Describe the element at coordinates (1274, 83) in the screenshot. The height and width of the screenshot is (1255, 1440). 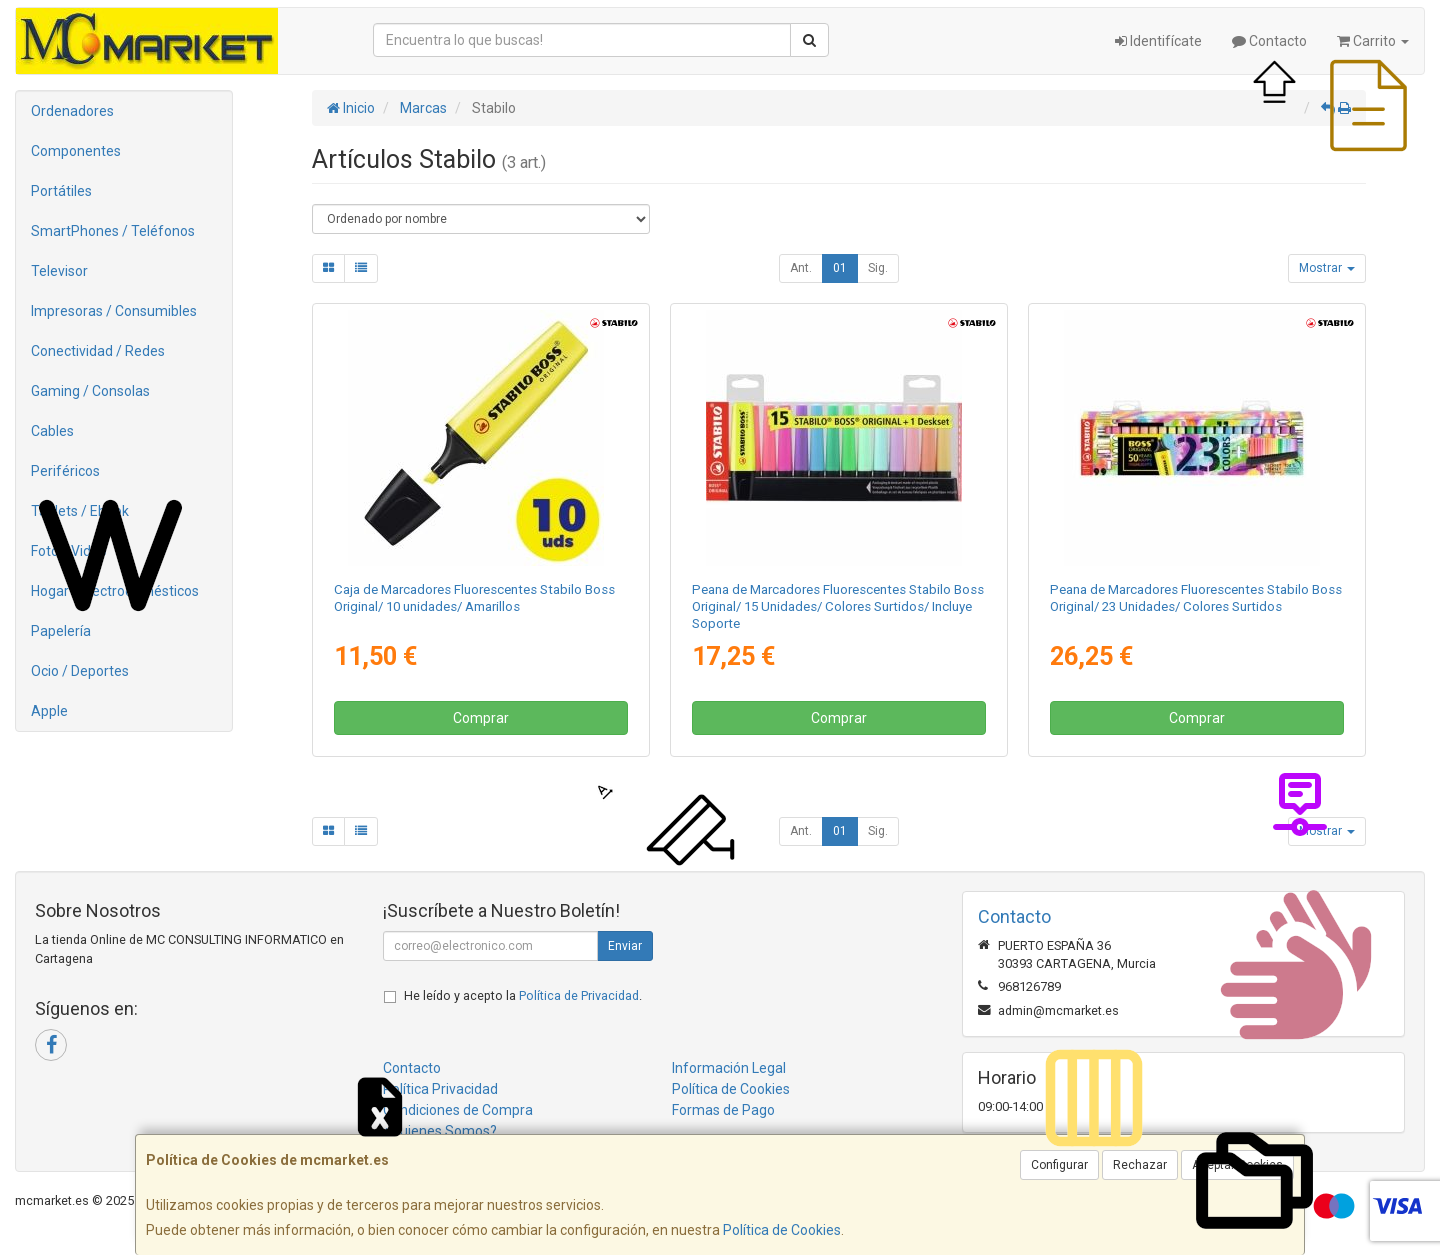
I see `upload a file or document` at that location.